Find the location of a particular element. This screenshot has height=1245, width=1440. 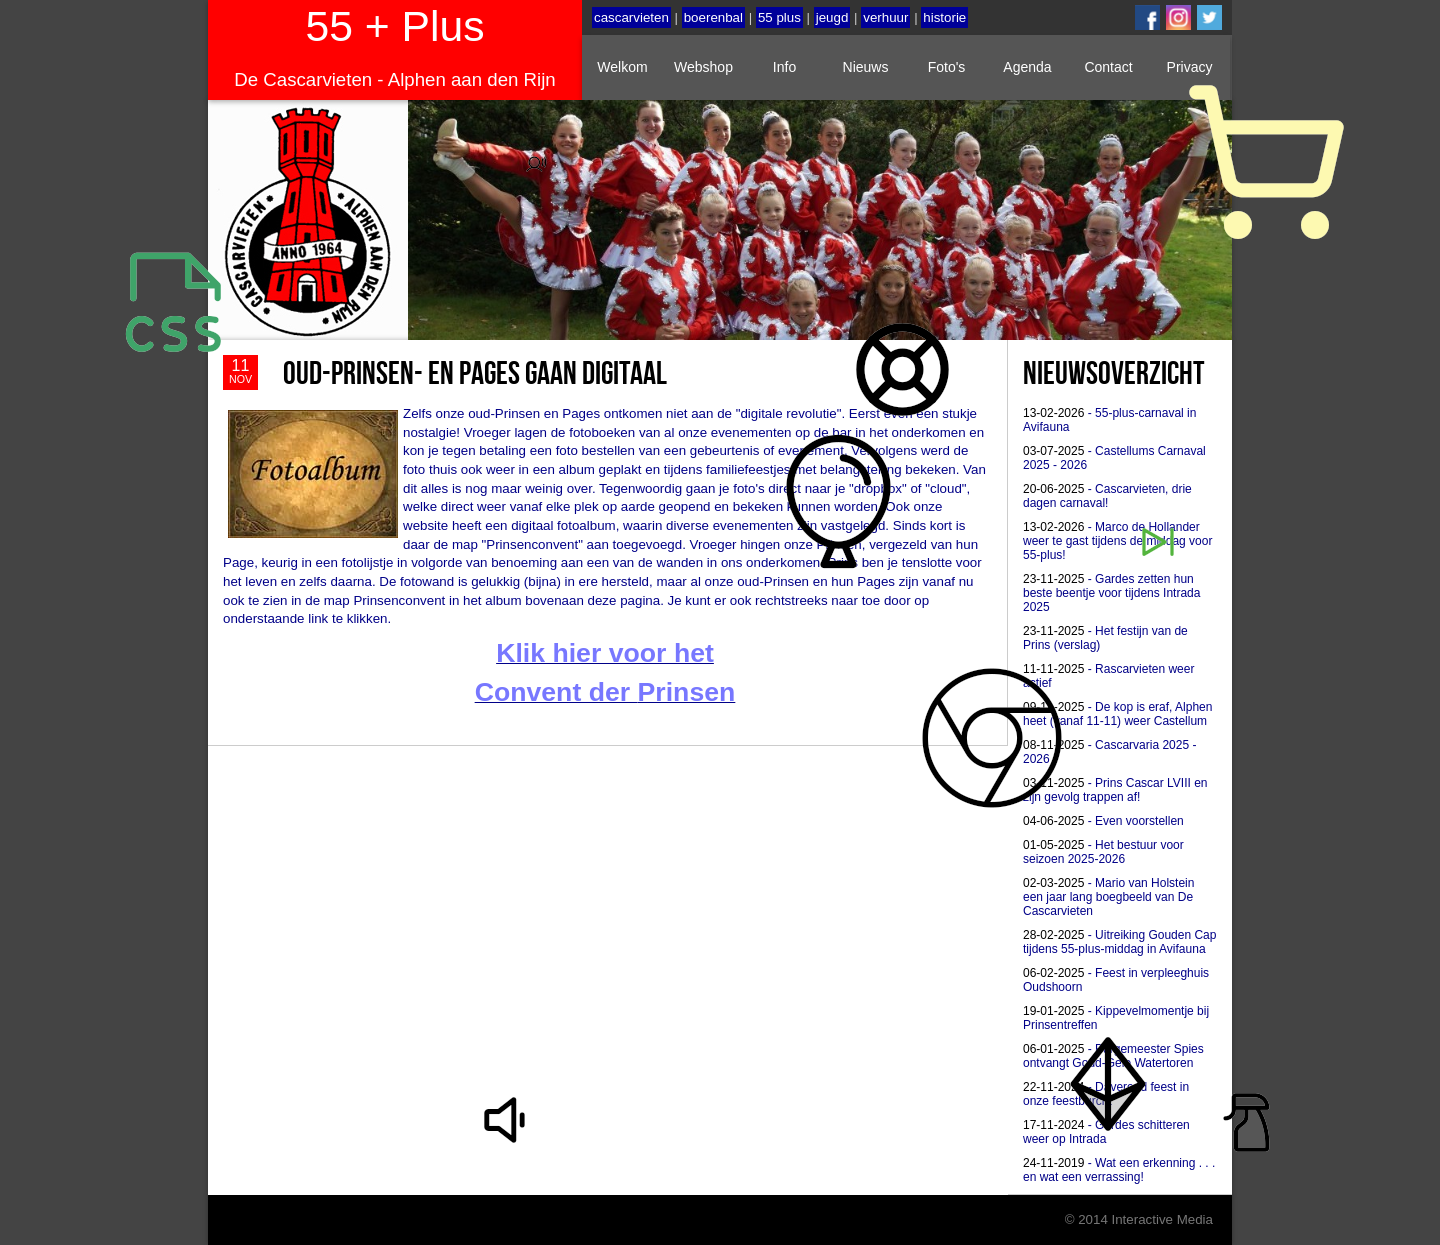

access help or support is located at coordinates (902, 369).